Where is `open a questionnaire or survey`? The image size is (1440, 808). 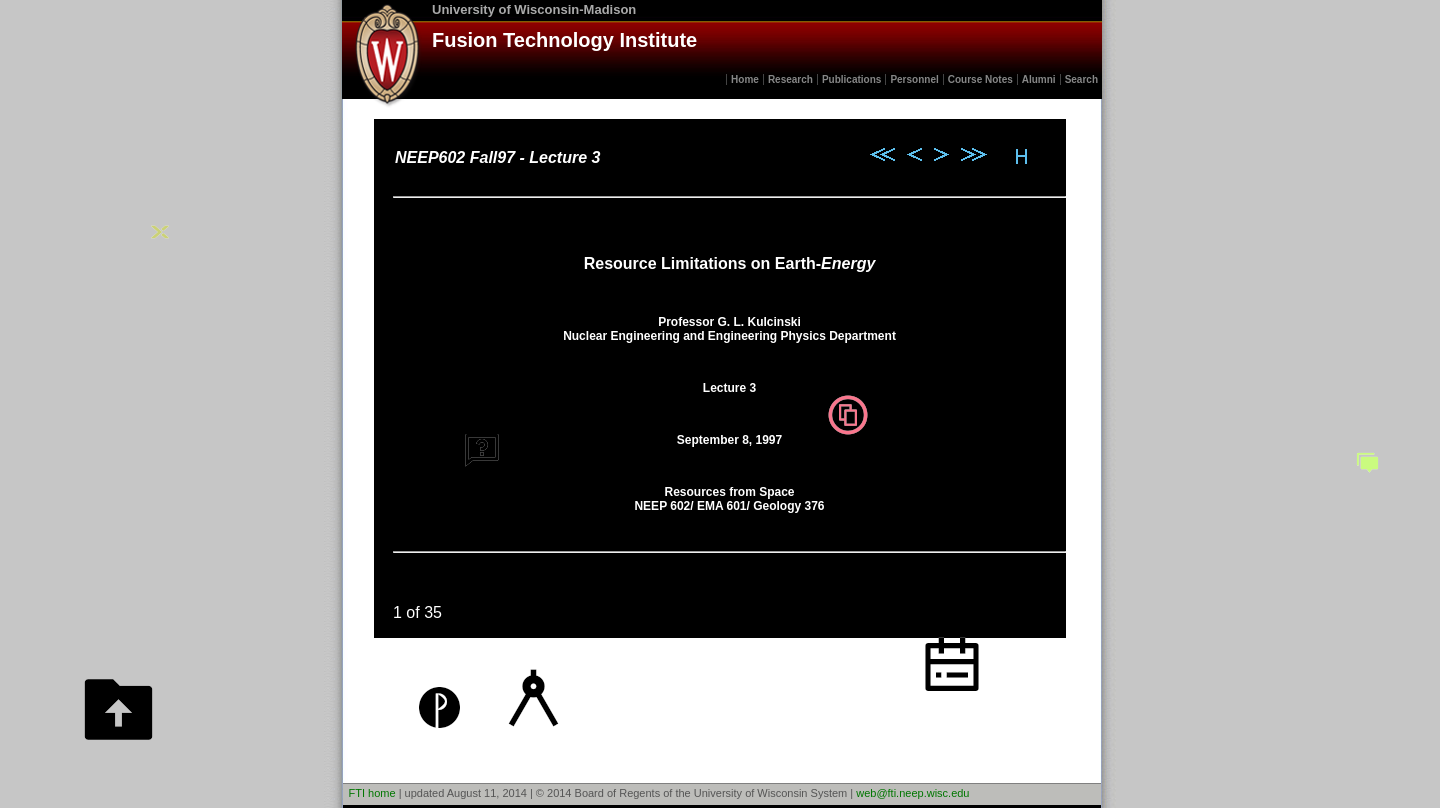
open a questionnaire or survey is located at coordinates (482, 449).